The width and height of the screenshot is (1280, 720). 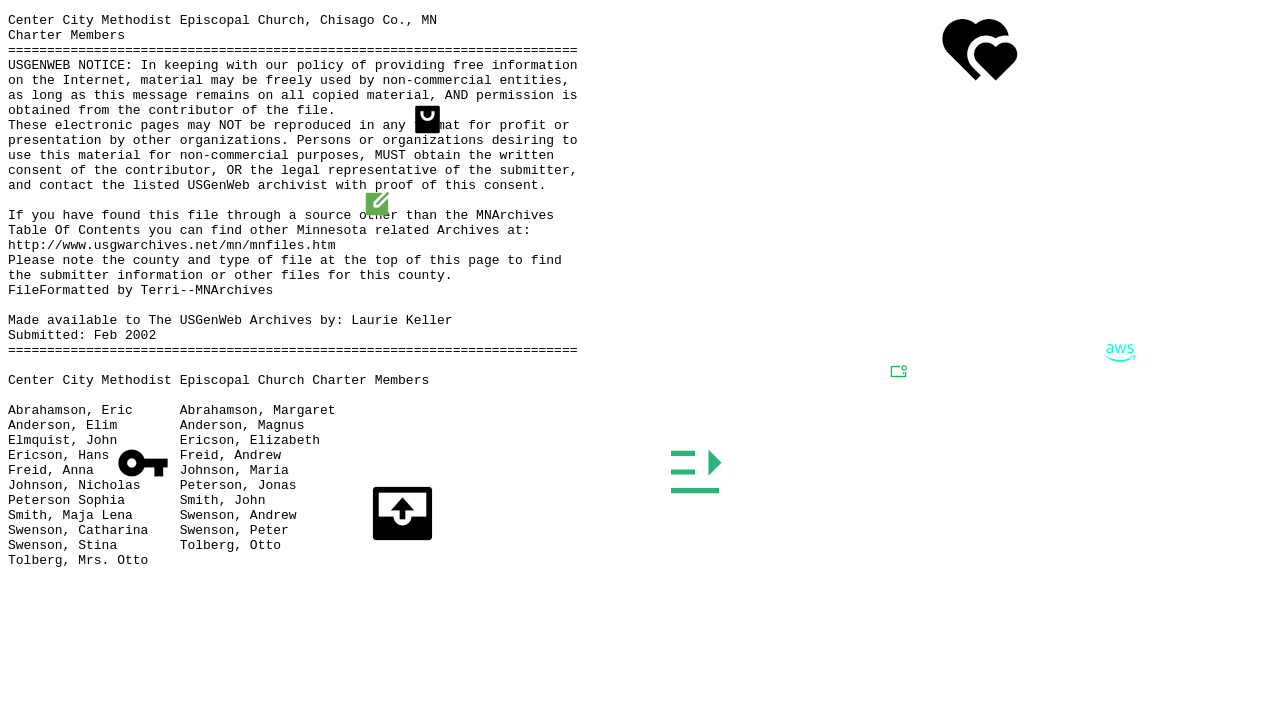 I want to click on expand the navigation menu, so click(x=695, y=472).